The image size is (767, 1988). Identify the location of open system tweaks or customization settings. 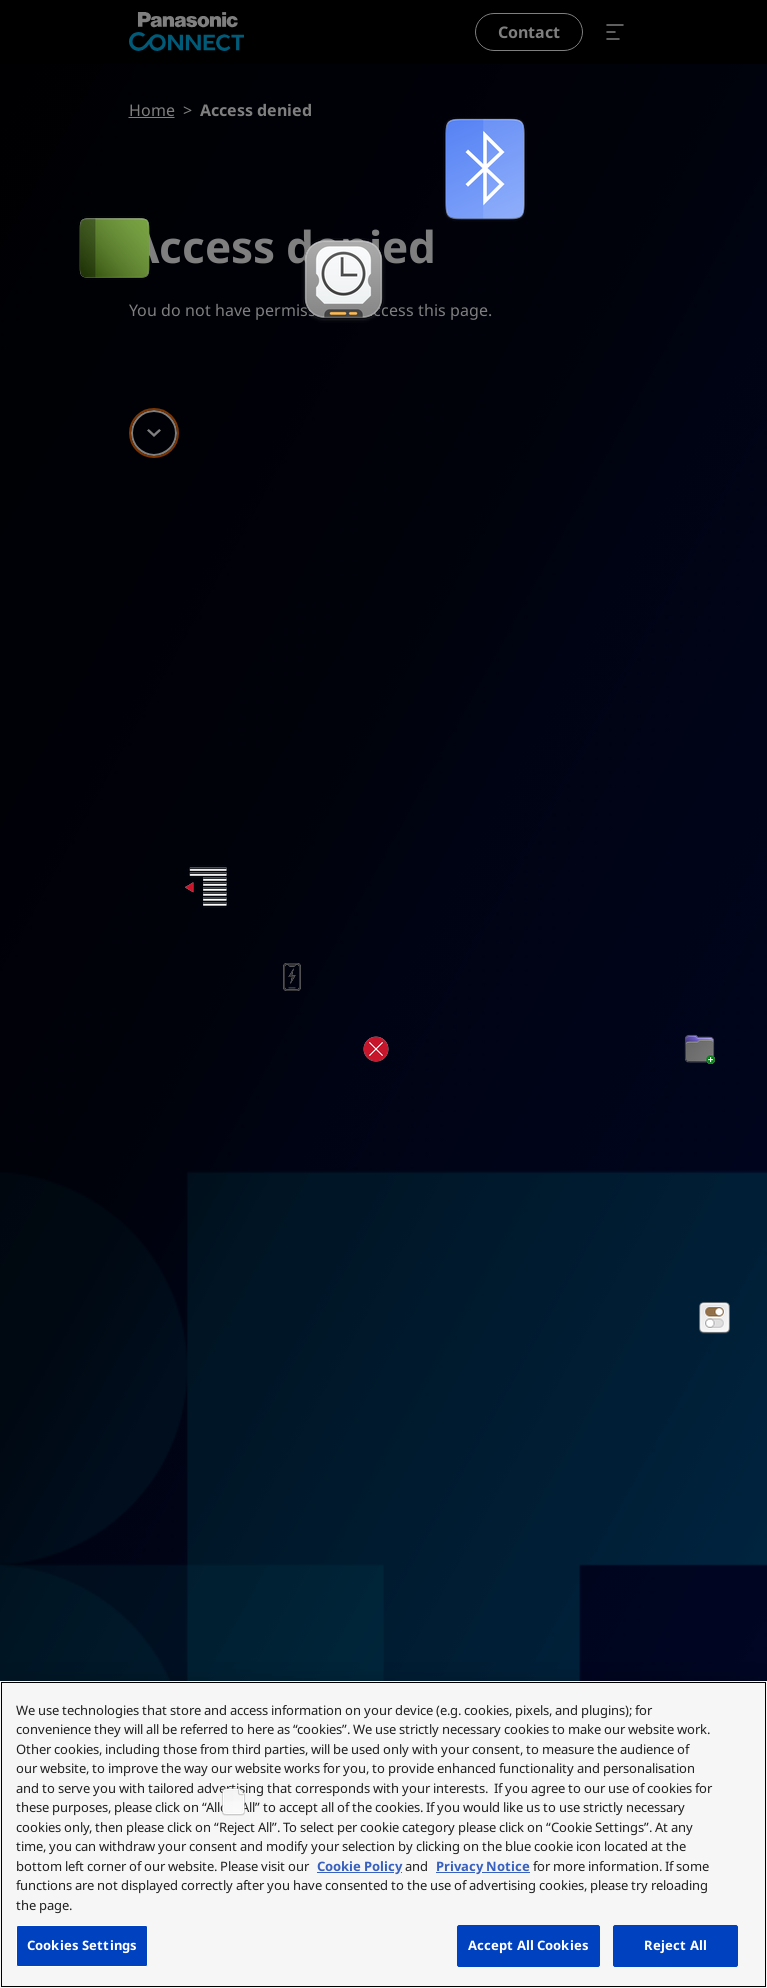
(714, 1317).